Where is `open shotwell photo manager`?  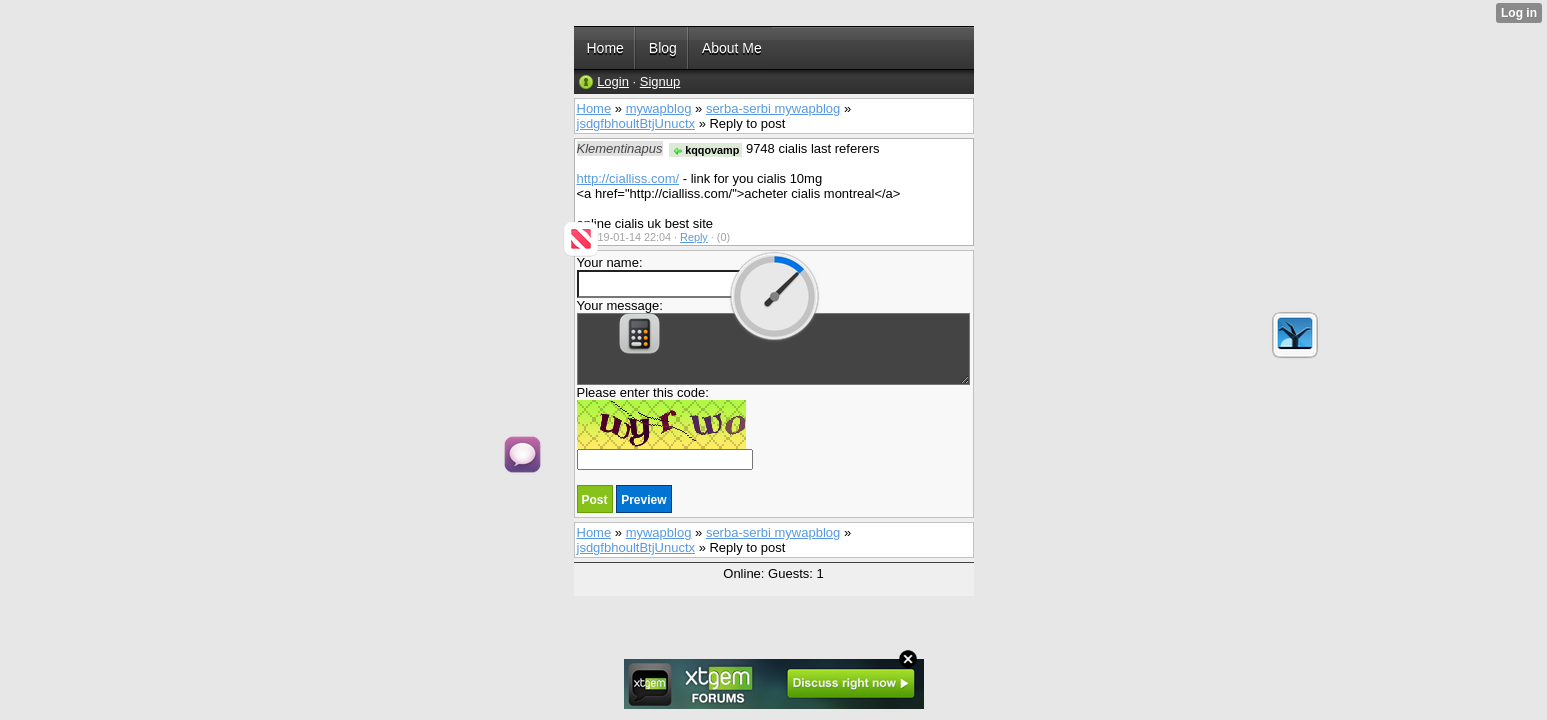 open shotwell photo manager is located at coordinates (1295, 335).